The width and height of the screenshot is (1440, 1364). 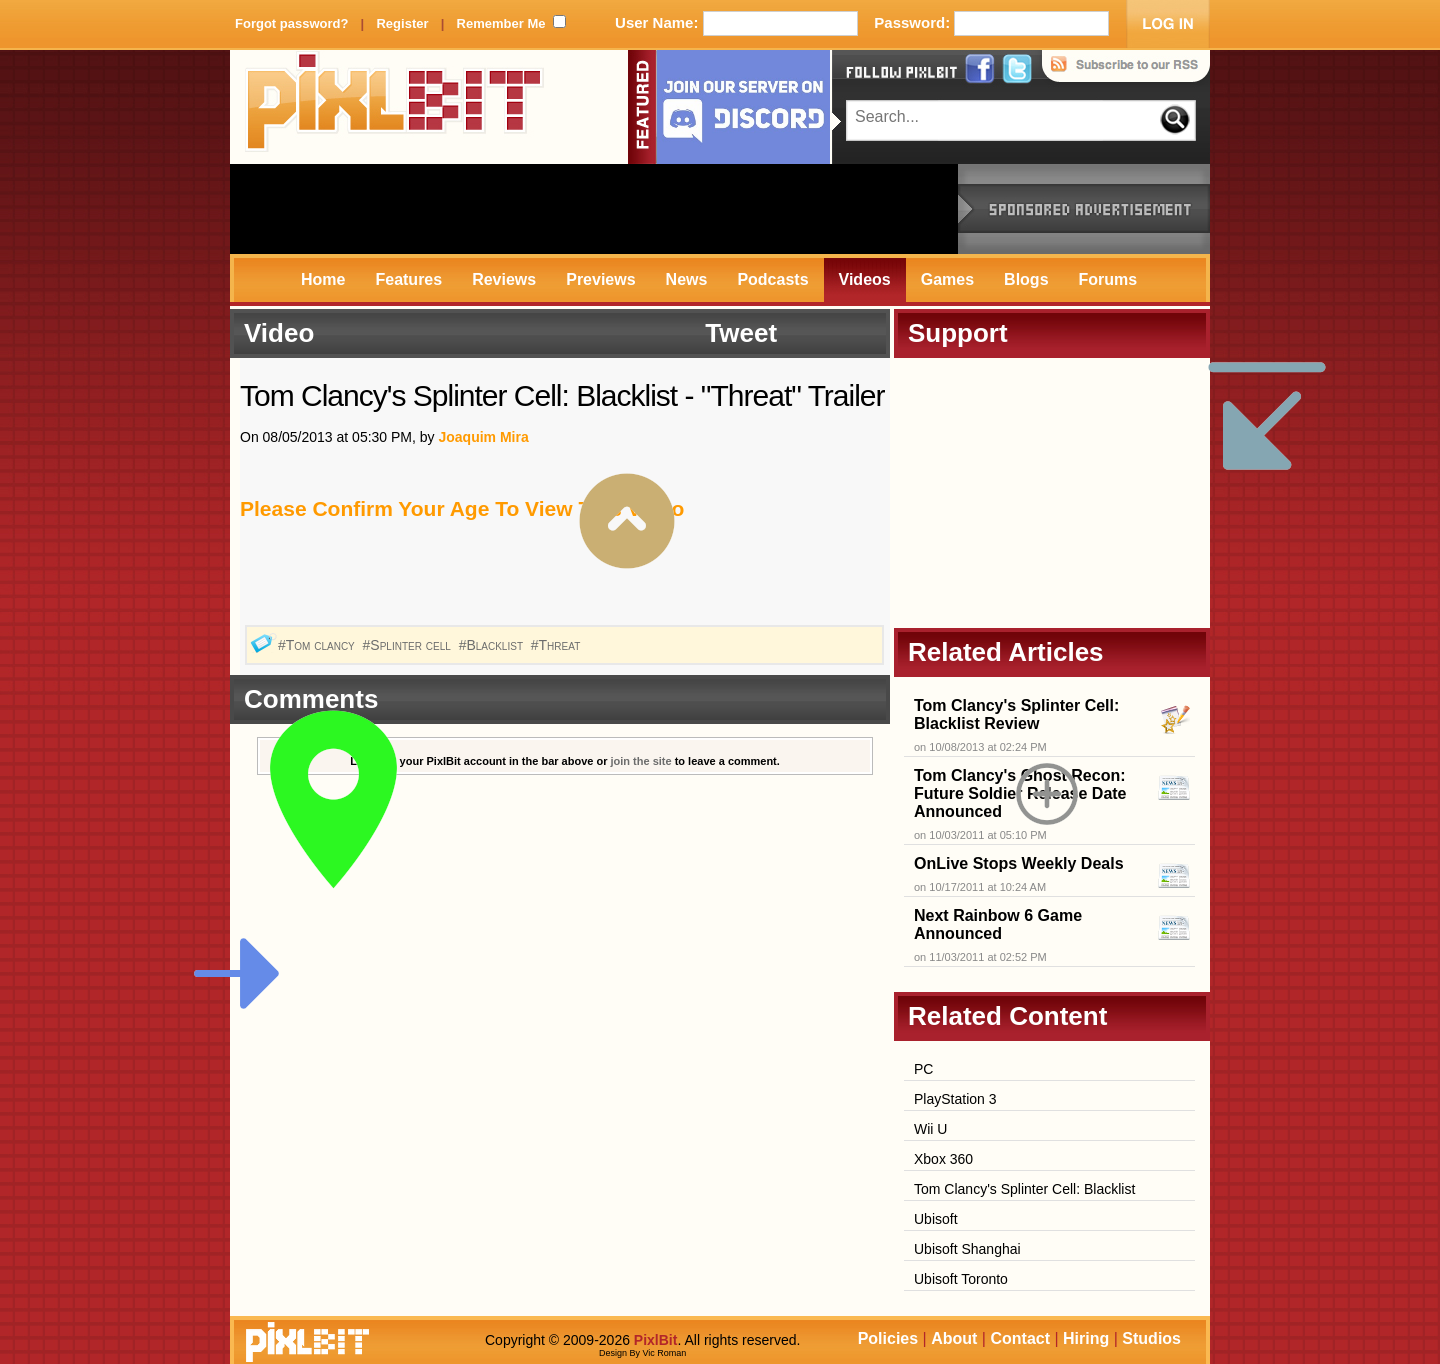 What do you see at coordinates (1047, 794) in the screenshot?
I see `add a new item` at bounding box center [1047, 794].